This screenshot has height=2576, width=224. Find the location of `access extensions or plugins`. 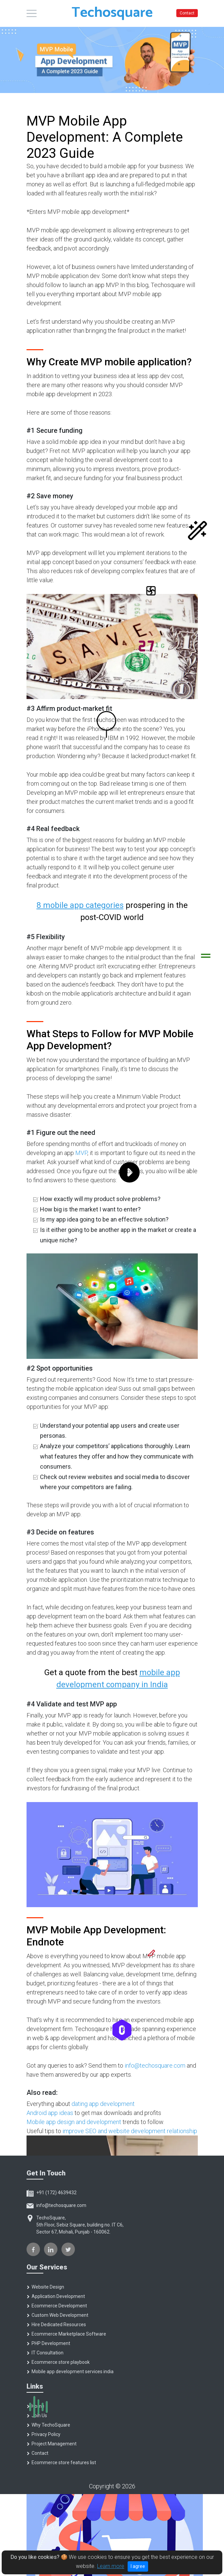

access extensions or plugins is located at coordinates (151, 591).